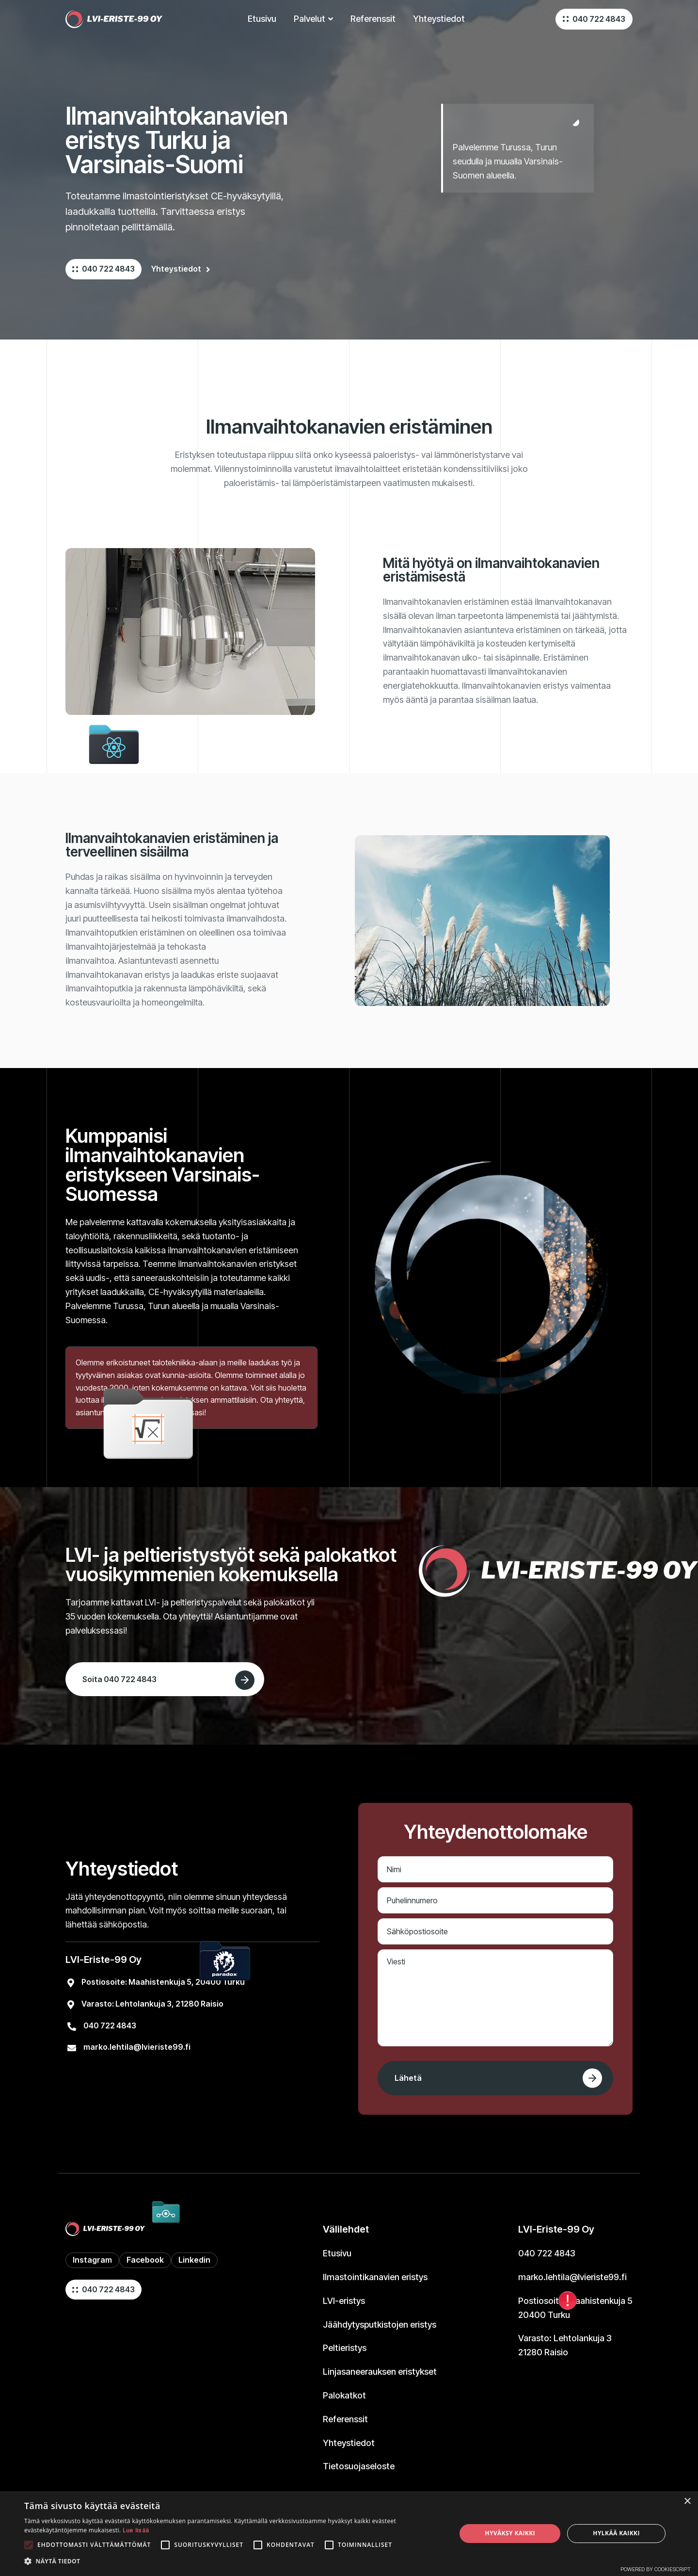 This screenshot has height=2576, width=698. Describe the element at coordinates (148, 1426) in the screenshot. I see `folder containing LibreOffice Math formula files` at that location.